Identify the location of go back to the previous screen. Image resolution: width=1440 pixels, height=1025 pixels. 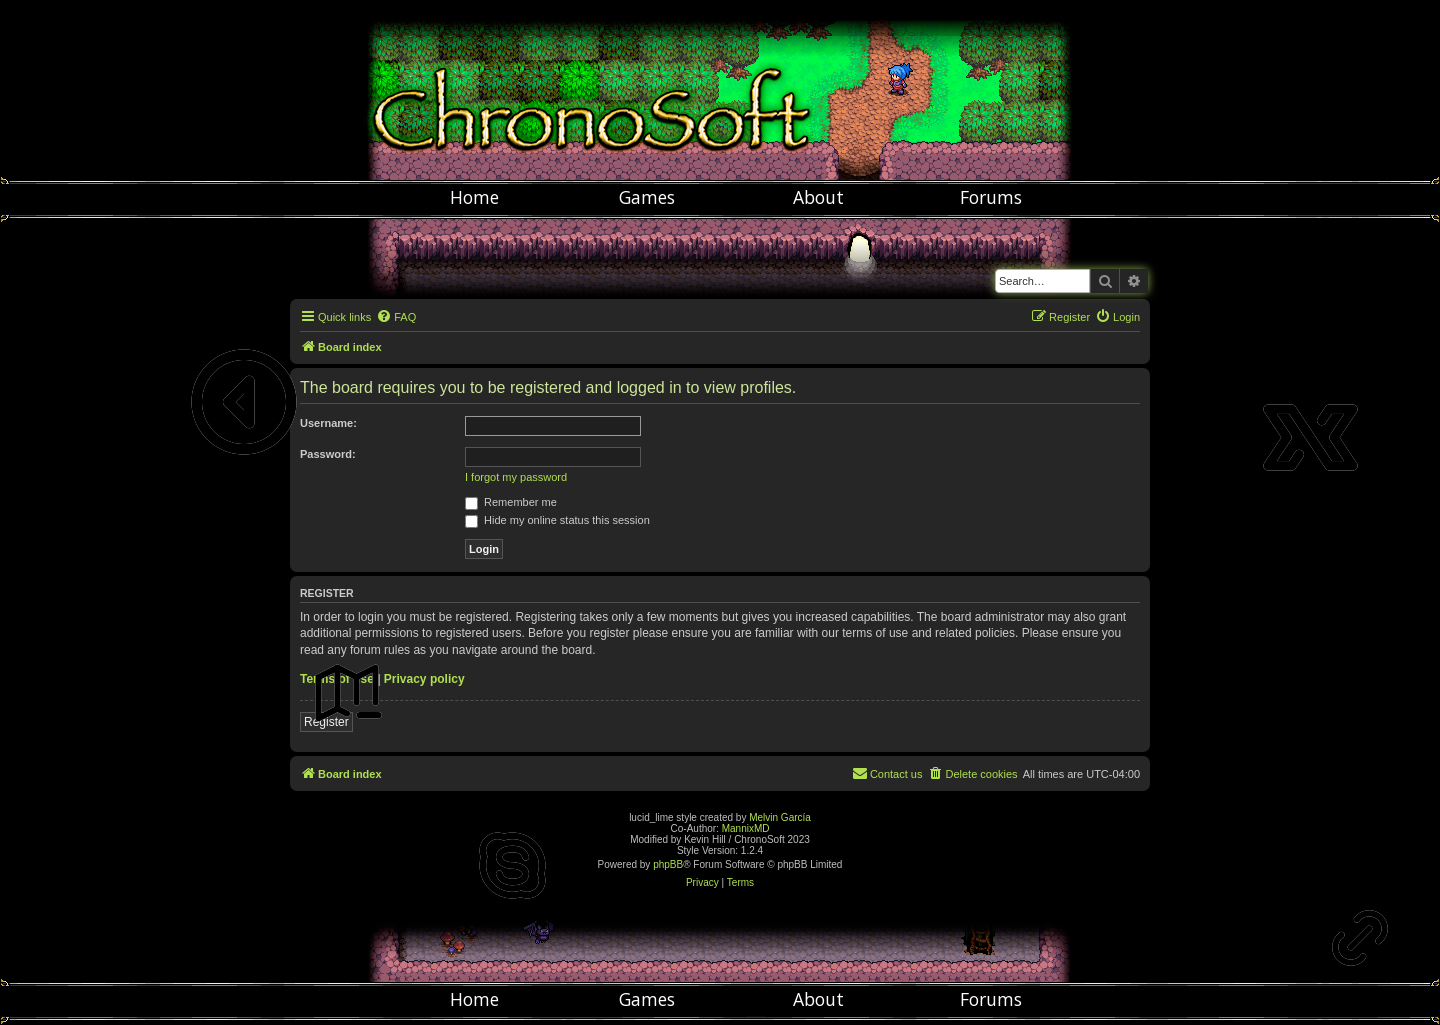
(244, 402).